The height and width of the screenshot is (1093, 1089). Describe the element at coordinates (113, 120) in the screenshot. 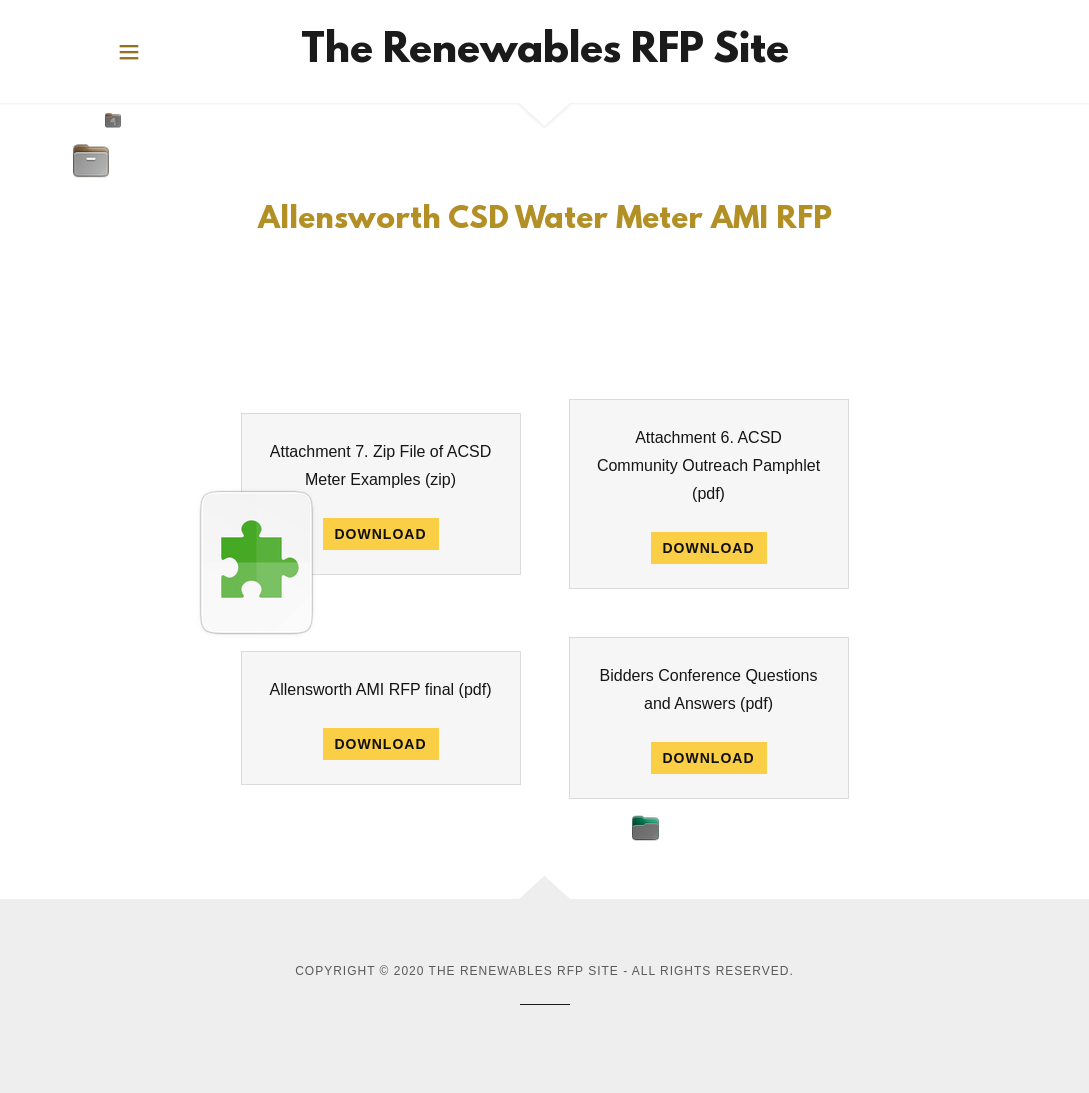

I see `open insync cloud sync folder` at that location.